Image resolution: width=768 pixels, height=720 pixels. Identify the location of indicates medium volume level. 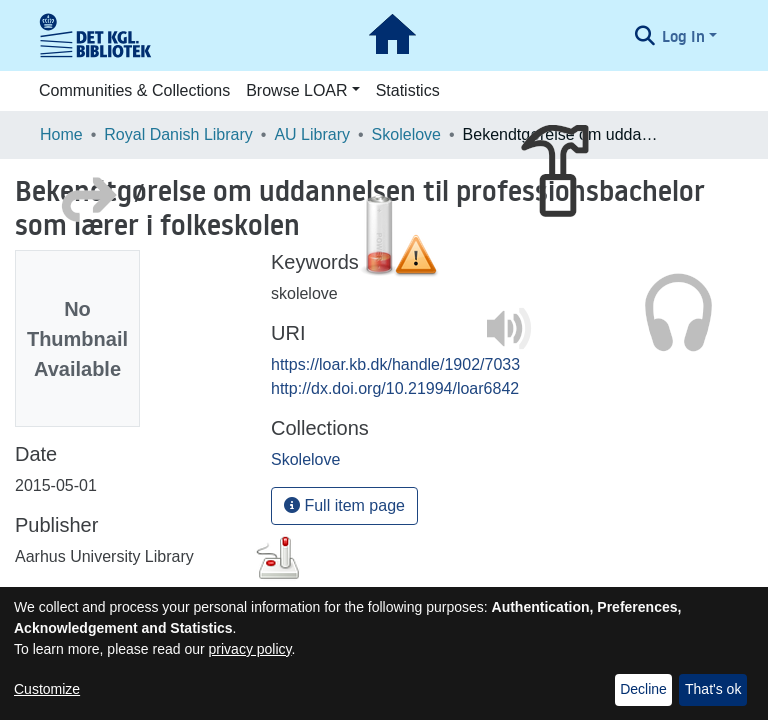
(510, 328).